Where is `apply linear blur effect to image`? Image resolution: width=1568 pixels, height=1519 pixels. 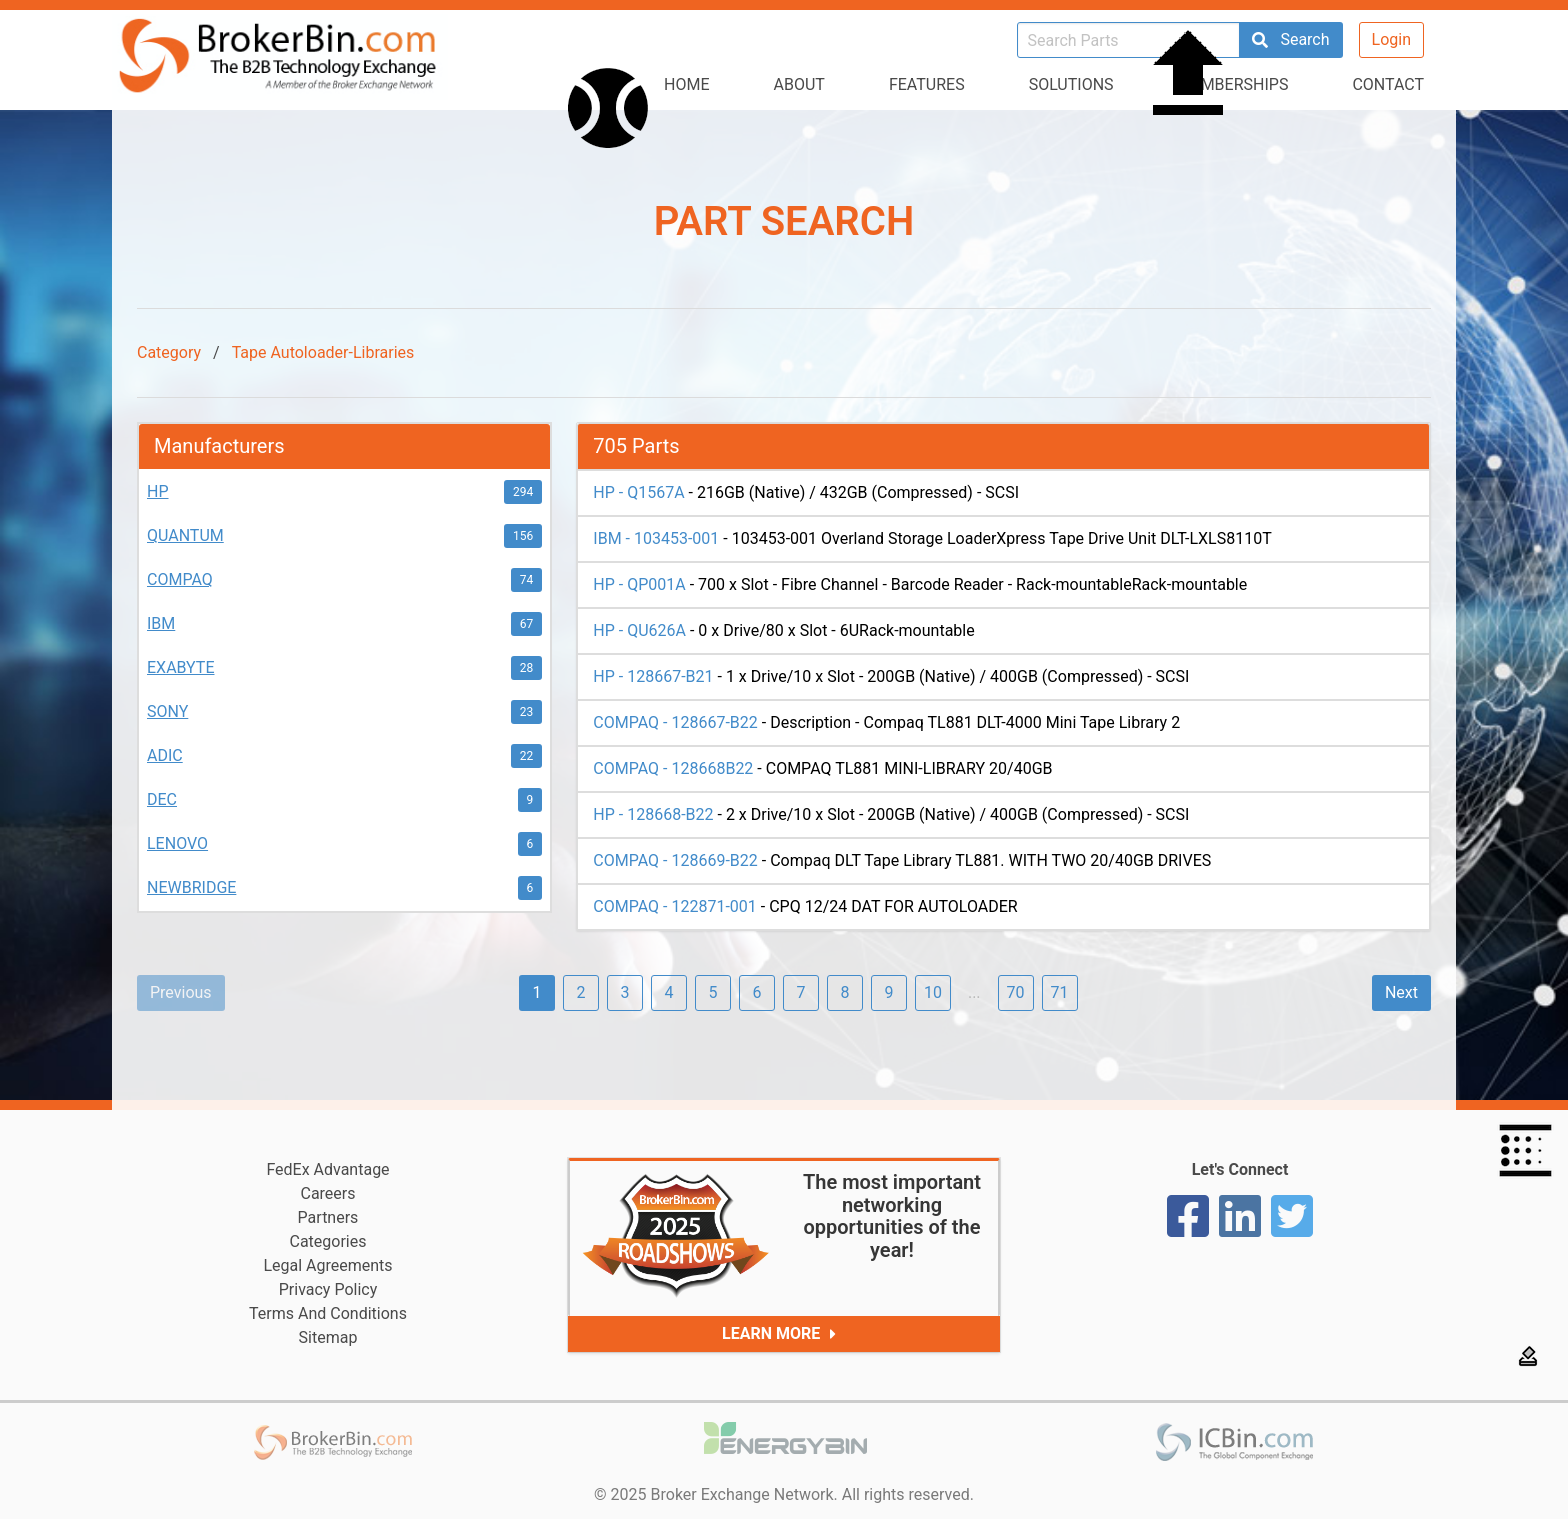 apply linear blur effect to image is located at coordinates (1525, 1150).